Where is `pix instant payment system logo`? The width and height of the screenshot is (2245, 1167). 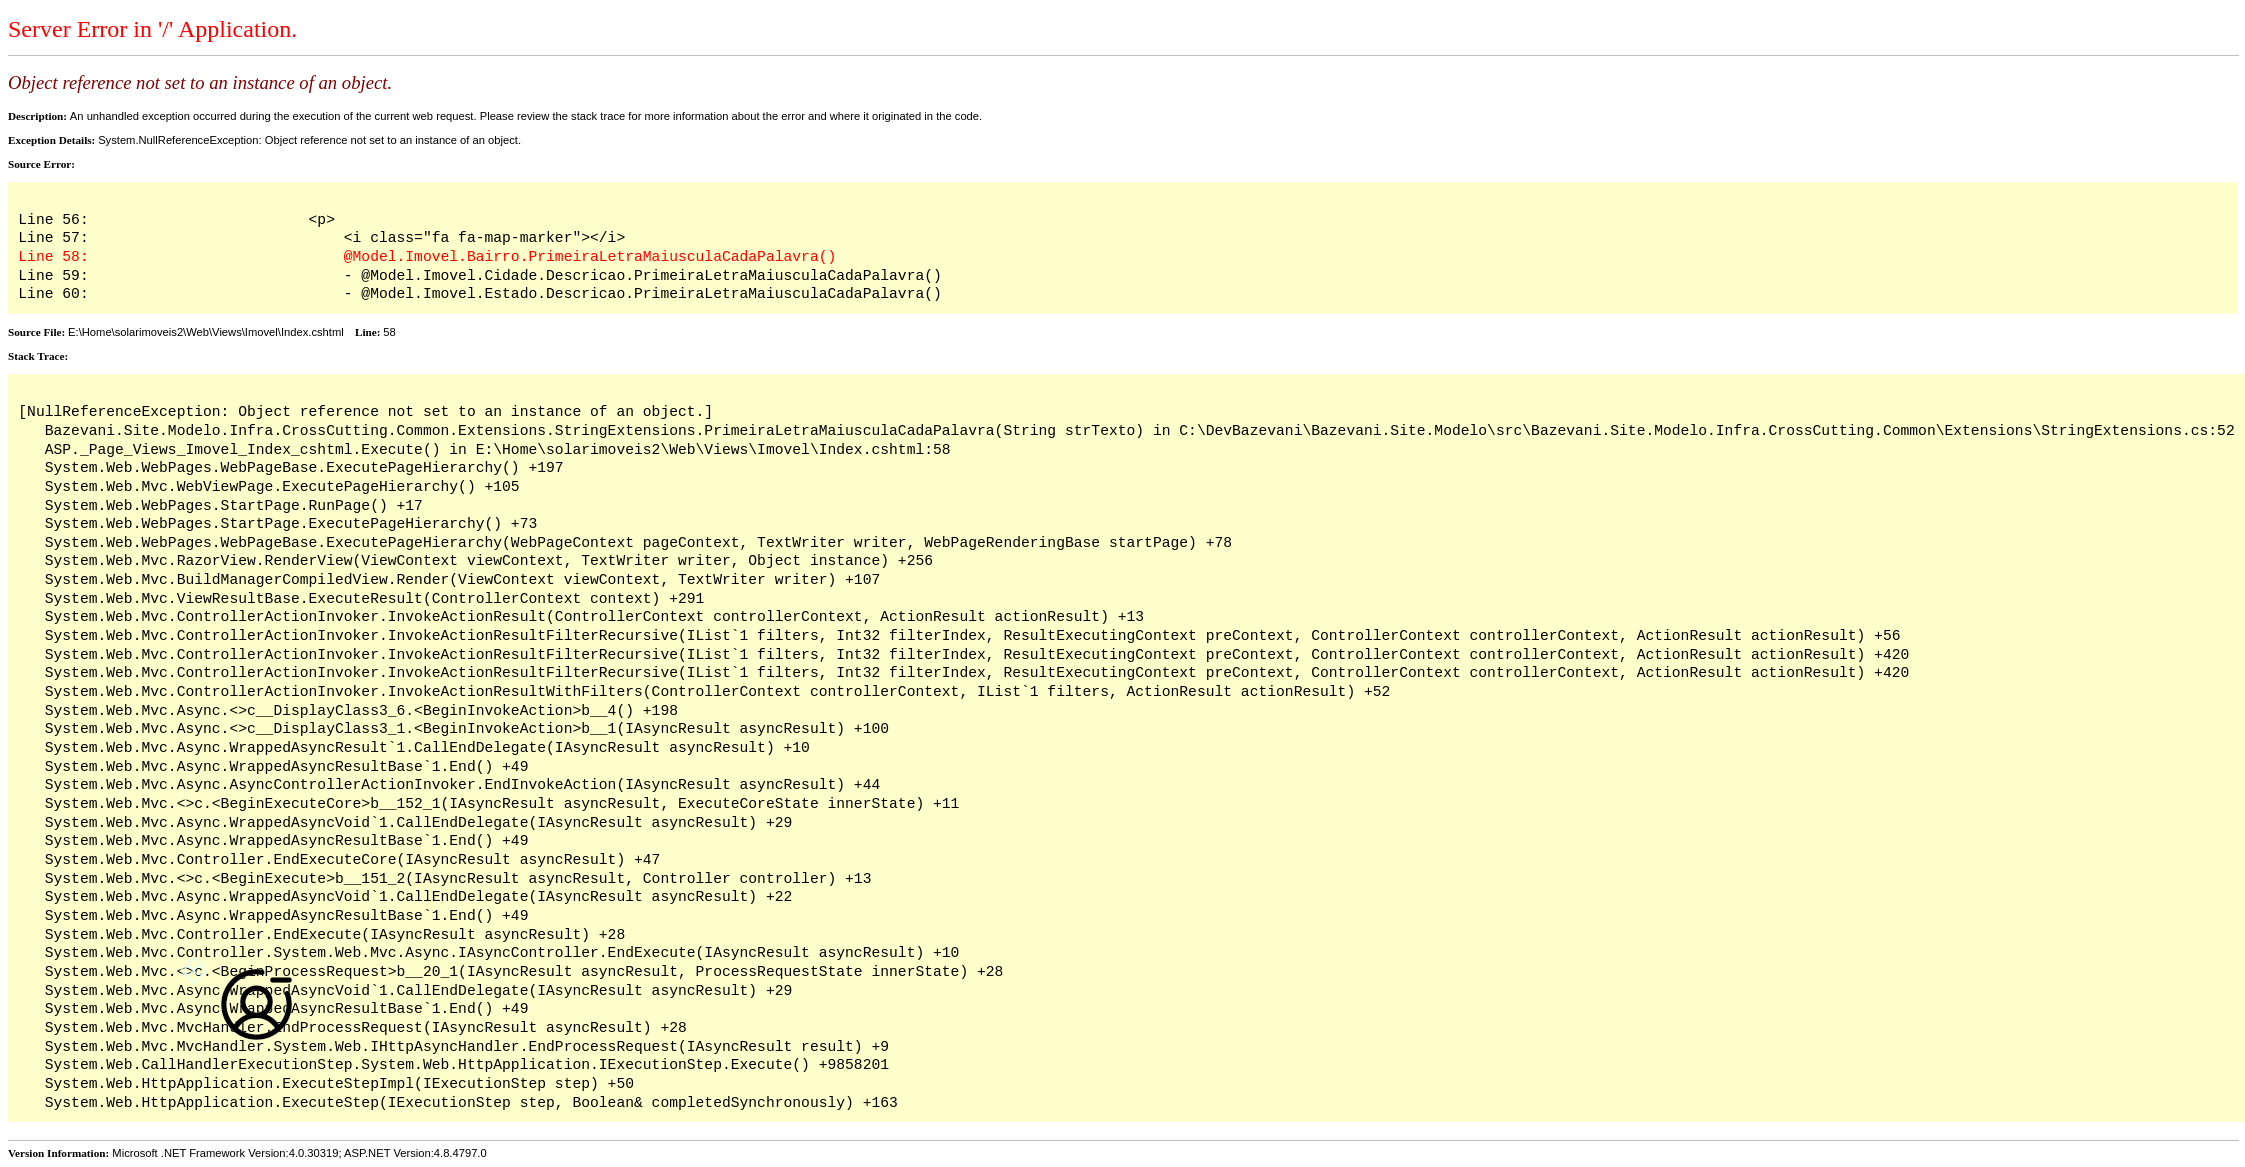
pix instant payment system logo is located at coordinates (193, 970).